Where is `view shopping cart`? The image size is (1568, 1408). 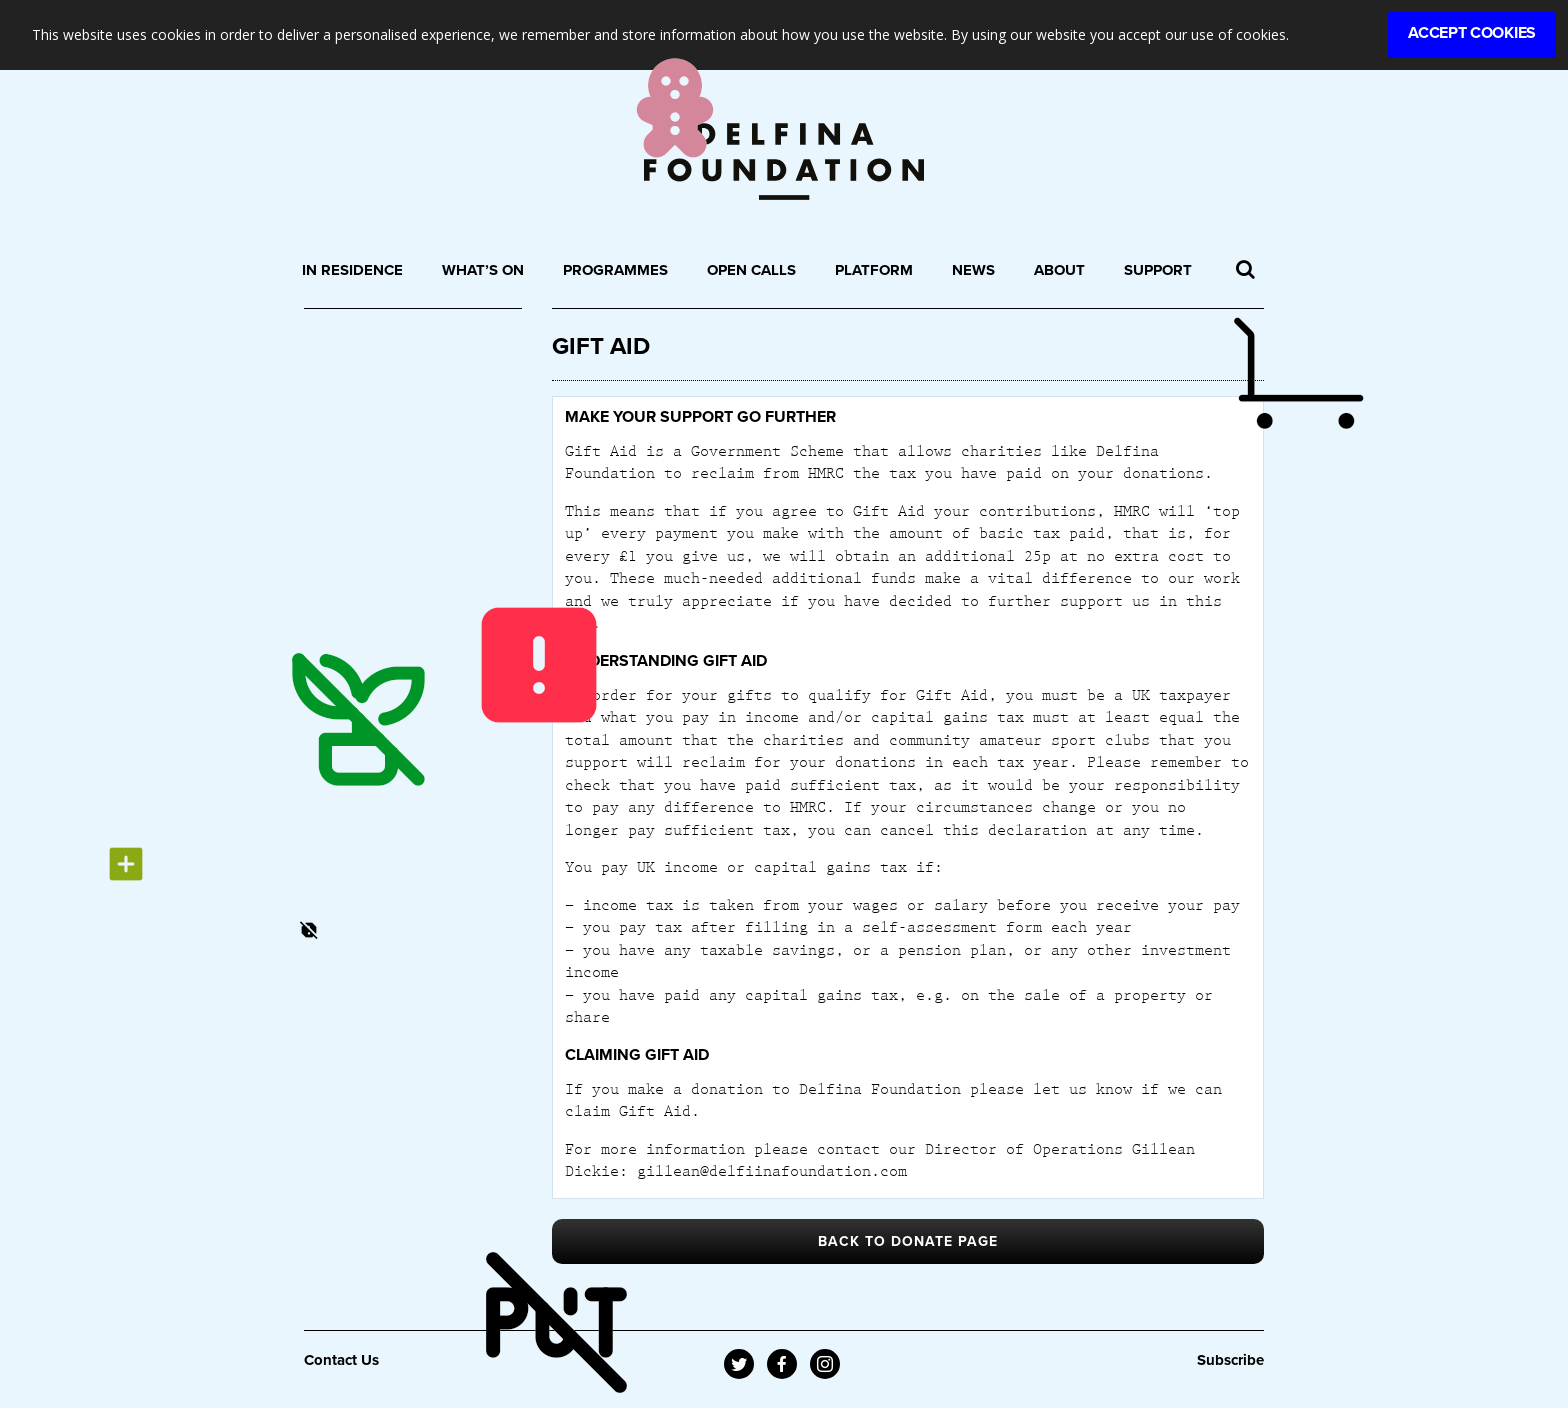
view shopping cart is located at coordinates (1296, 366).